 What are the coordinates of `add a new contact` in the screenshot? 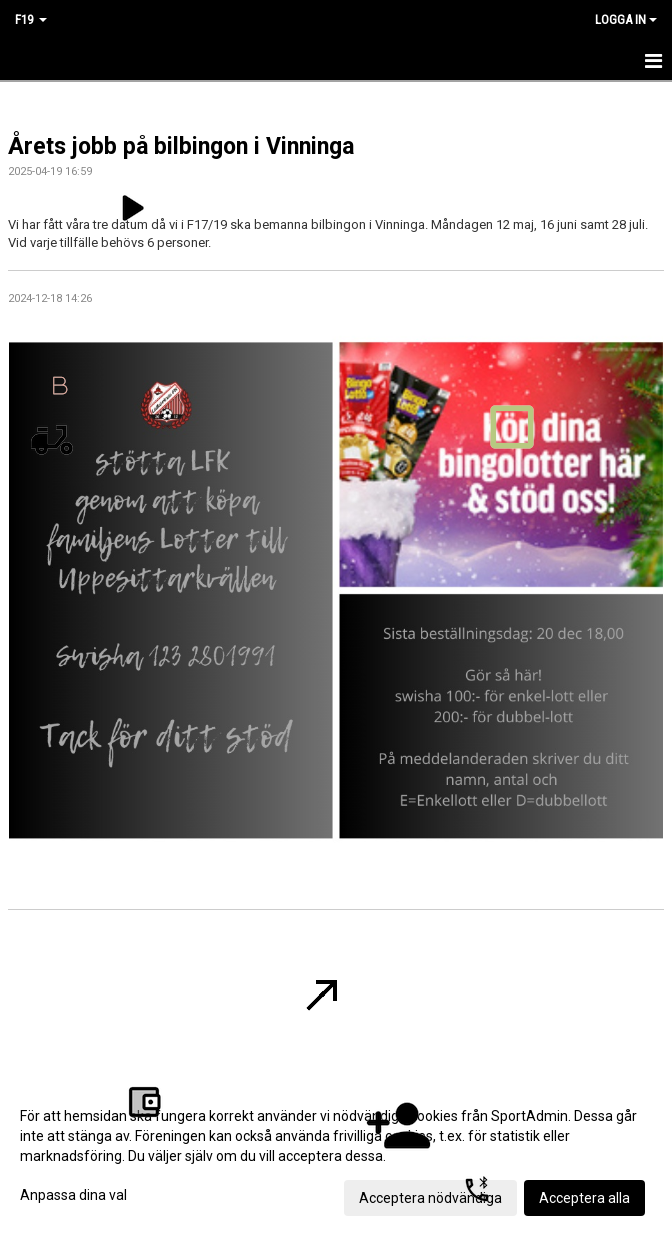 It's located at (398, 1125).